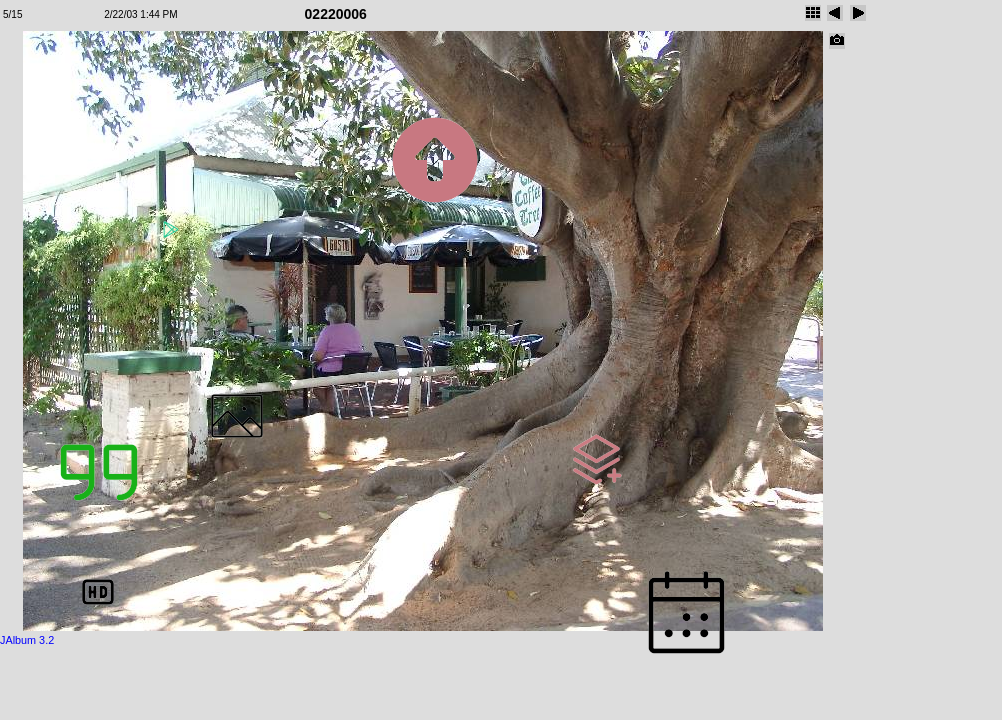 The height and width of the screenshot is (720, 1002). I want to click on upload a file or document, so click(435, 160).